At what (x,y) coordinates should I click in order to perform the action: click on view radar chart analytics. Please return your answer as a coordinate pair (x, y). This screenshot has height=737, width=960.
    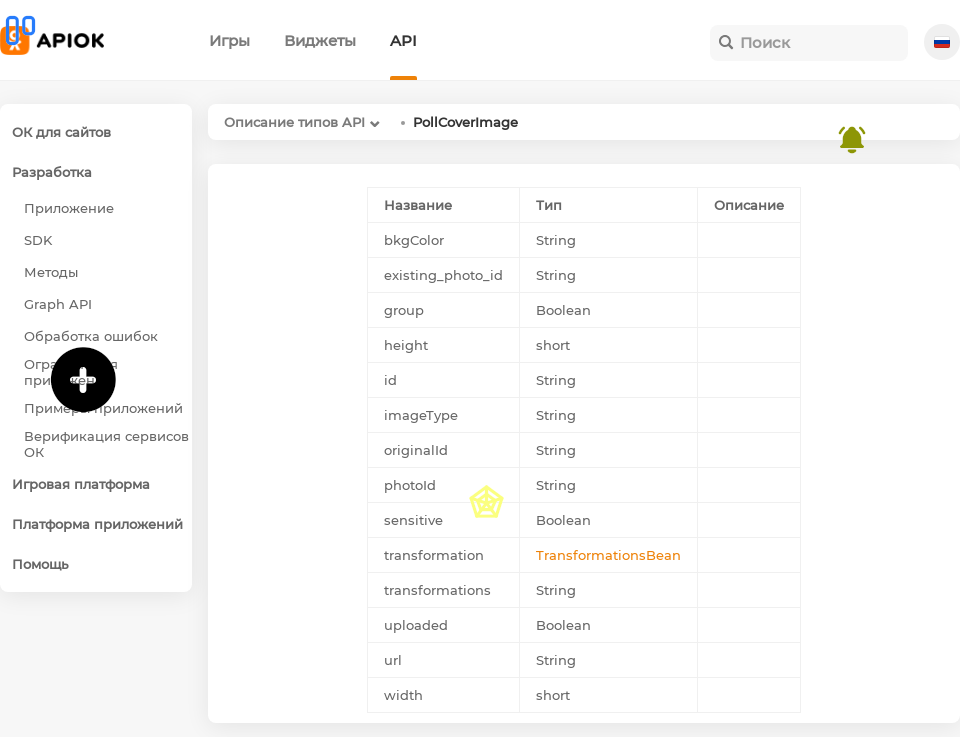
    Looking at the image, I should click on (486, 501).